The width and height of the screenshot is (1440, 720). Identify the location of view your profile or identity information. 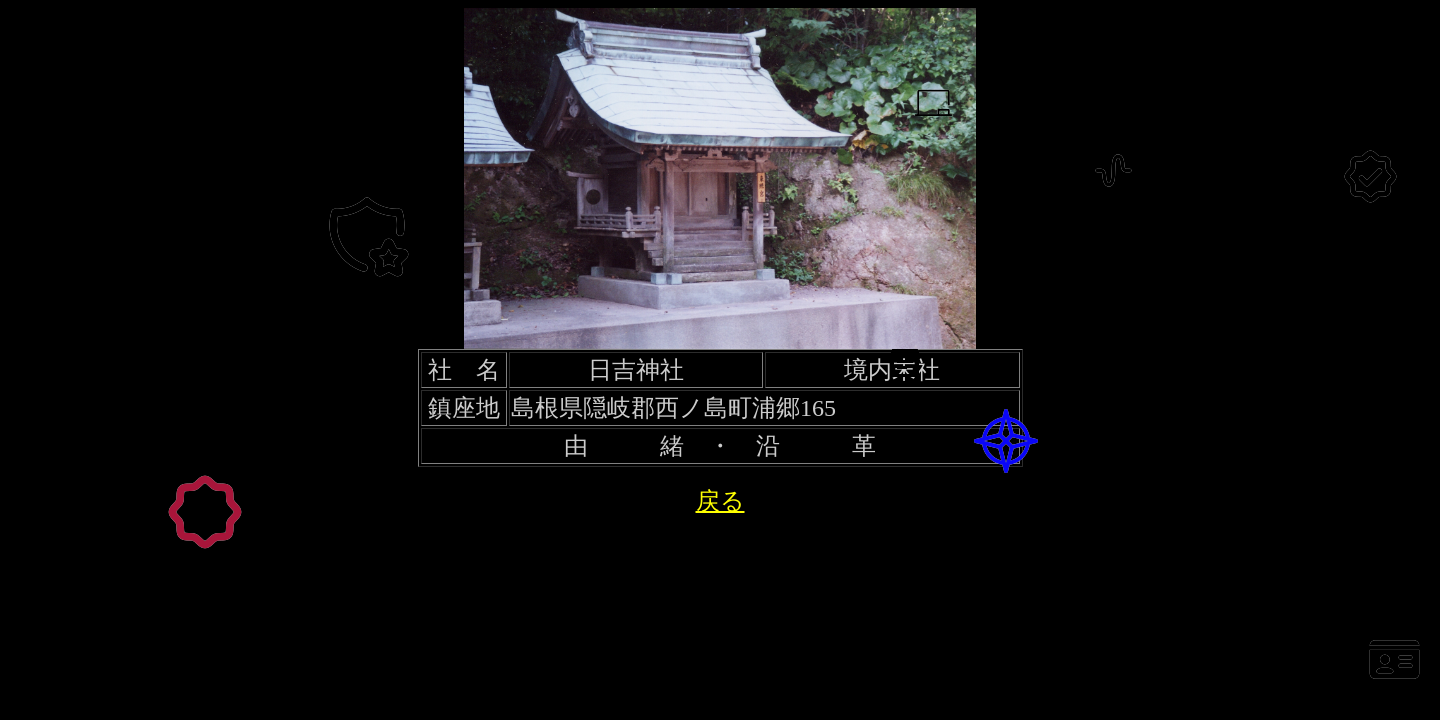
(1394, 659).